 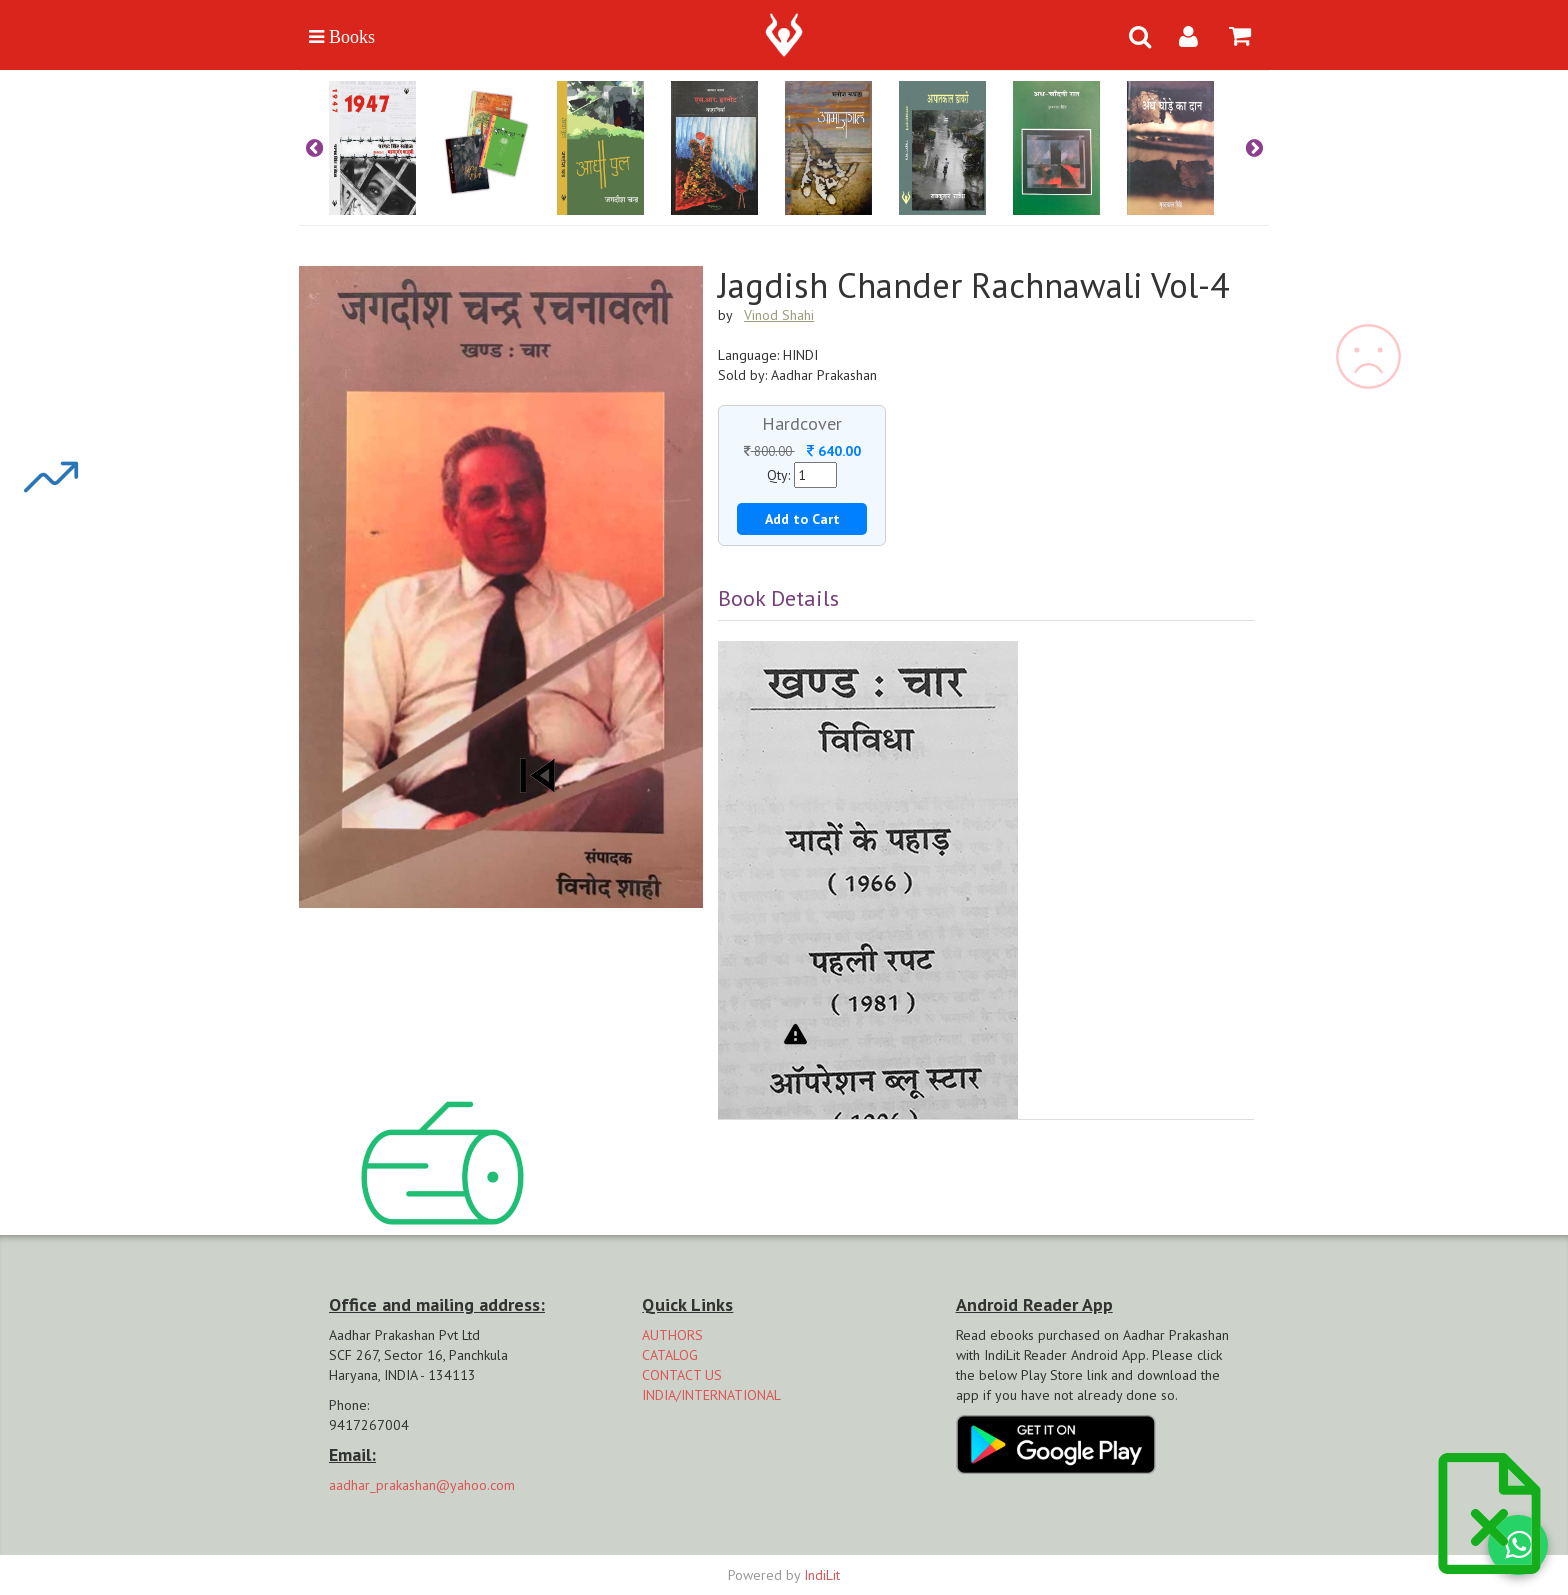 I want to click on indicates a warning or caution state, so click(x=795, y=1033).